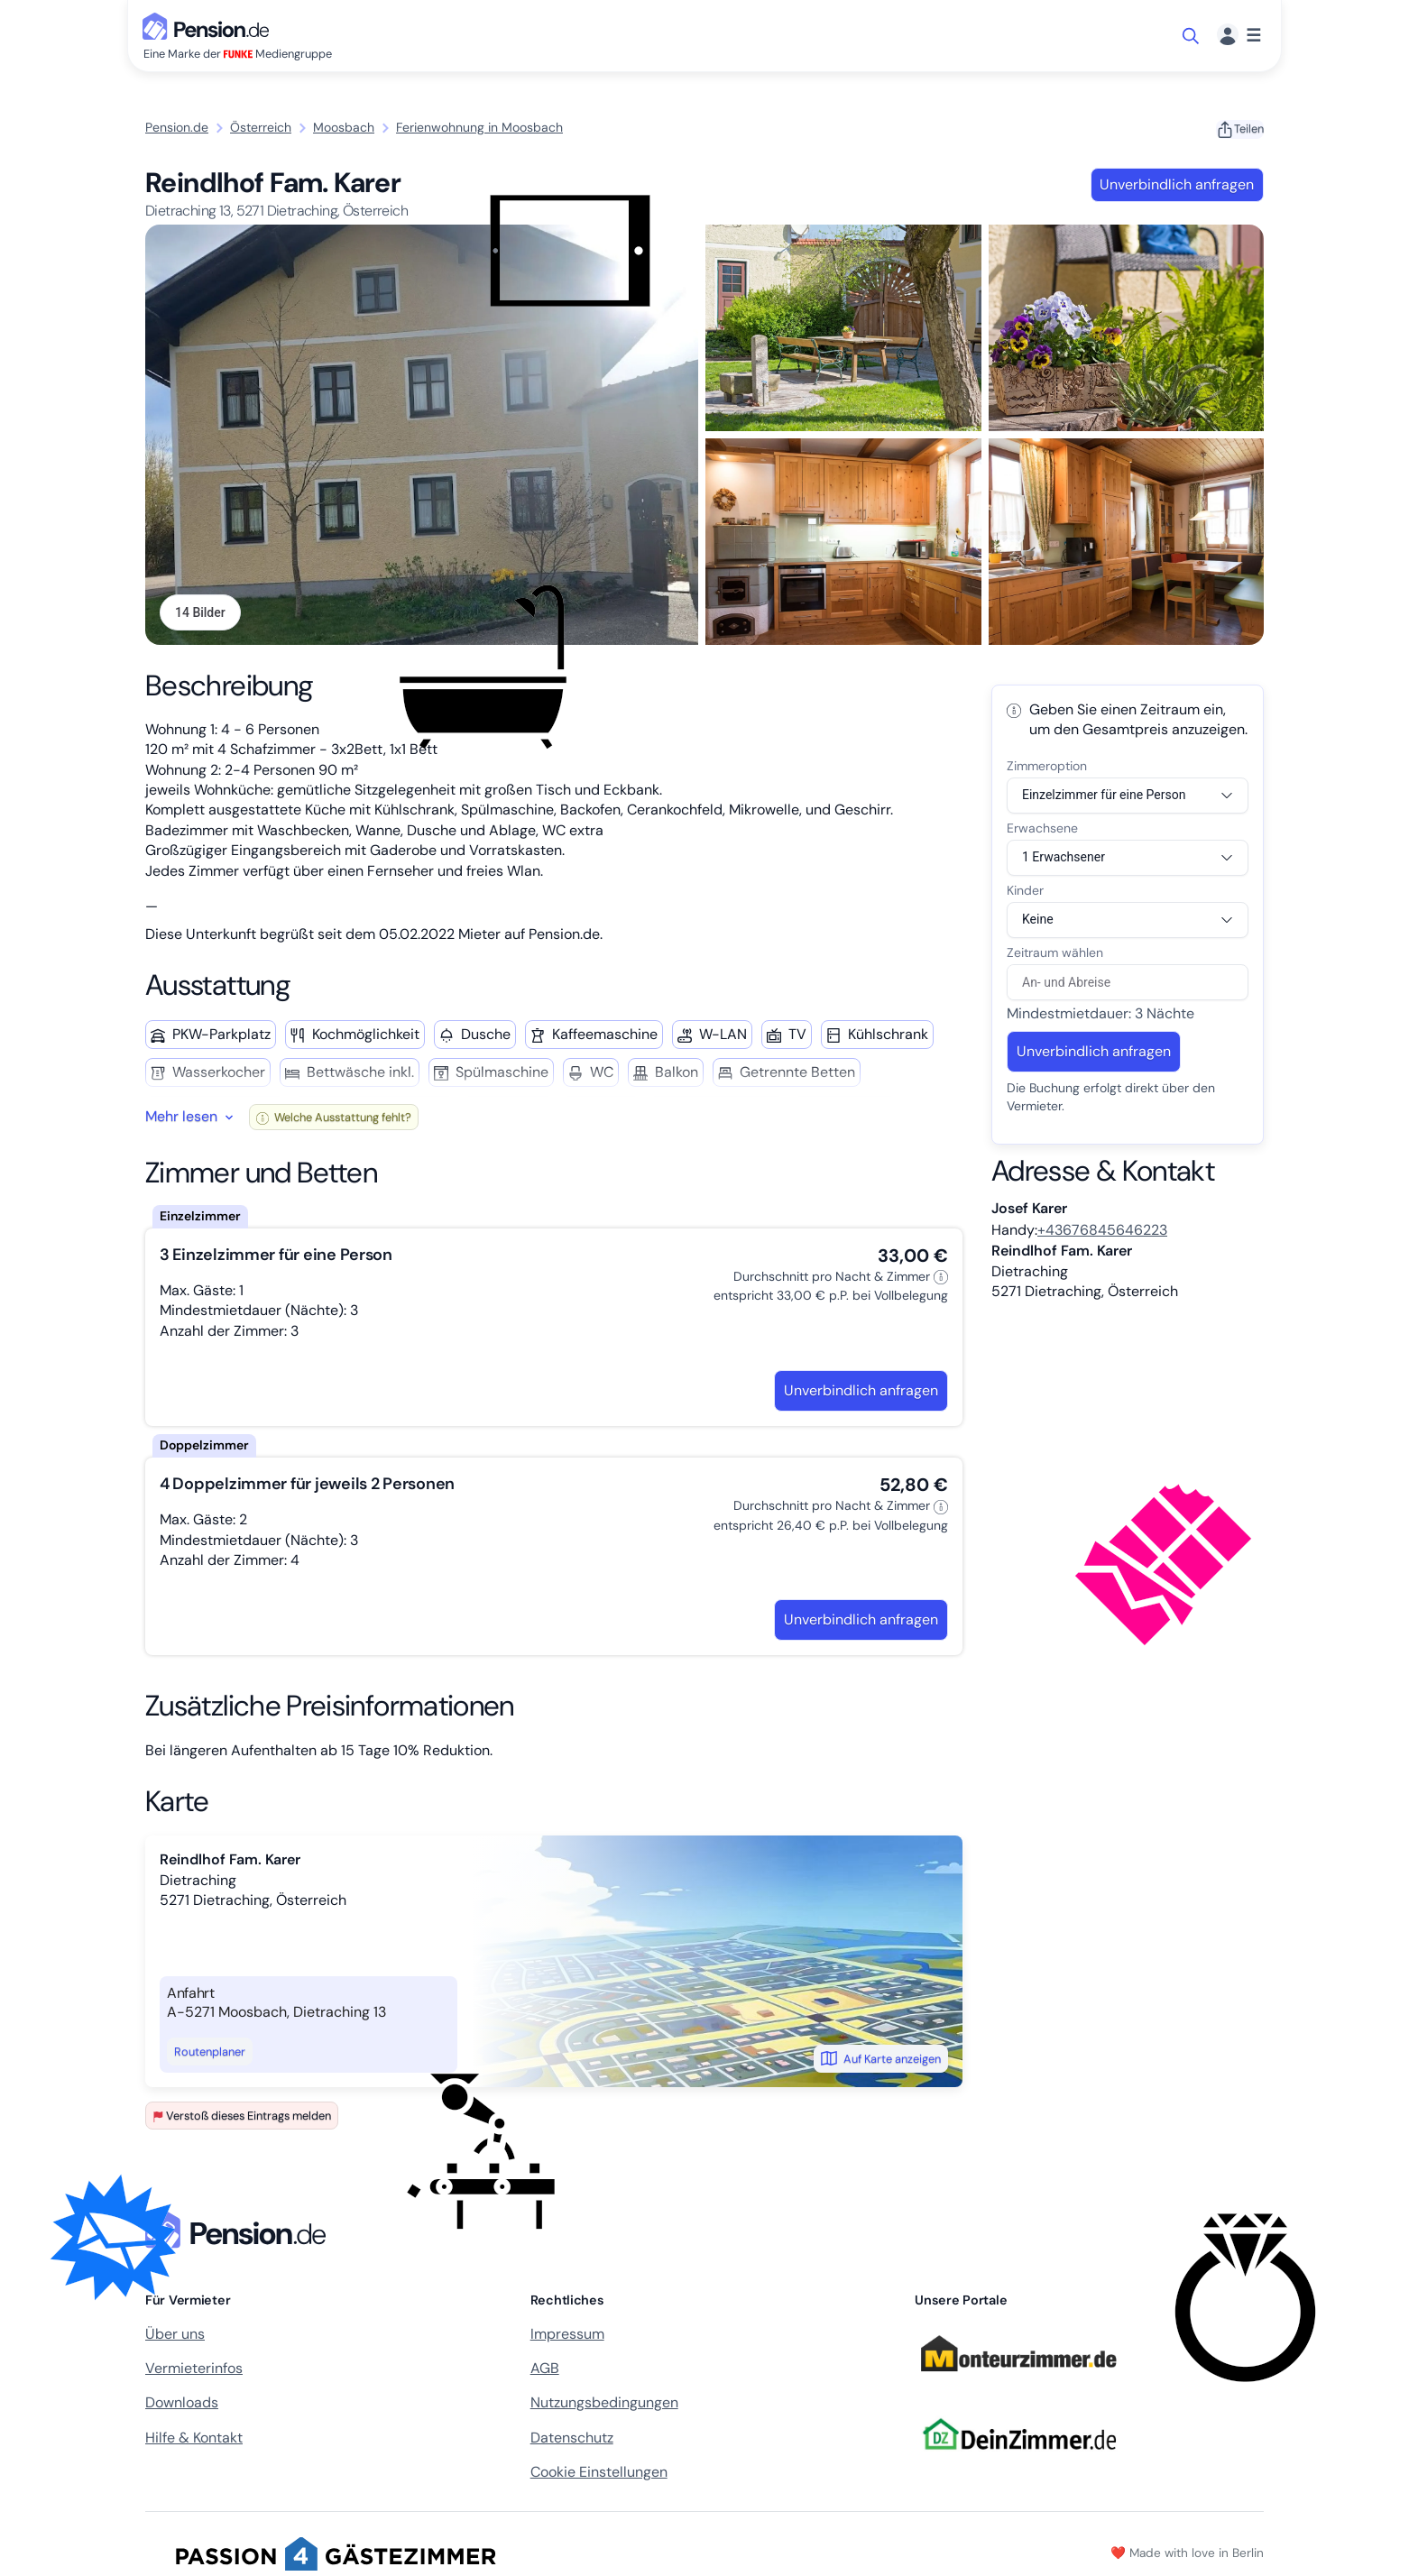 The width and height of the screenshot is (1409, 2576). Describe the element at coordinates (483, 665) in the screenshot. I see `indicates bathroom or bathing facilities` at that location.